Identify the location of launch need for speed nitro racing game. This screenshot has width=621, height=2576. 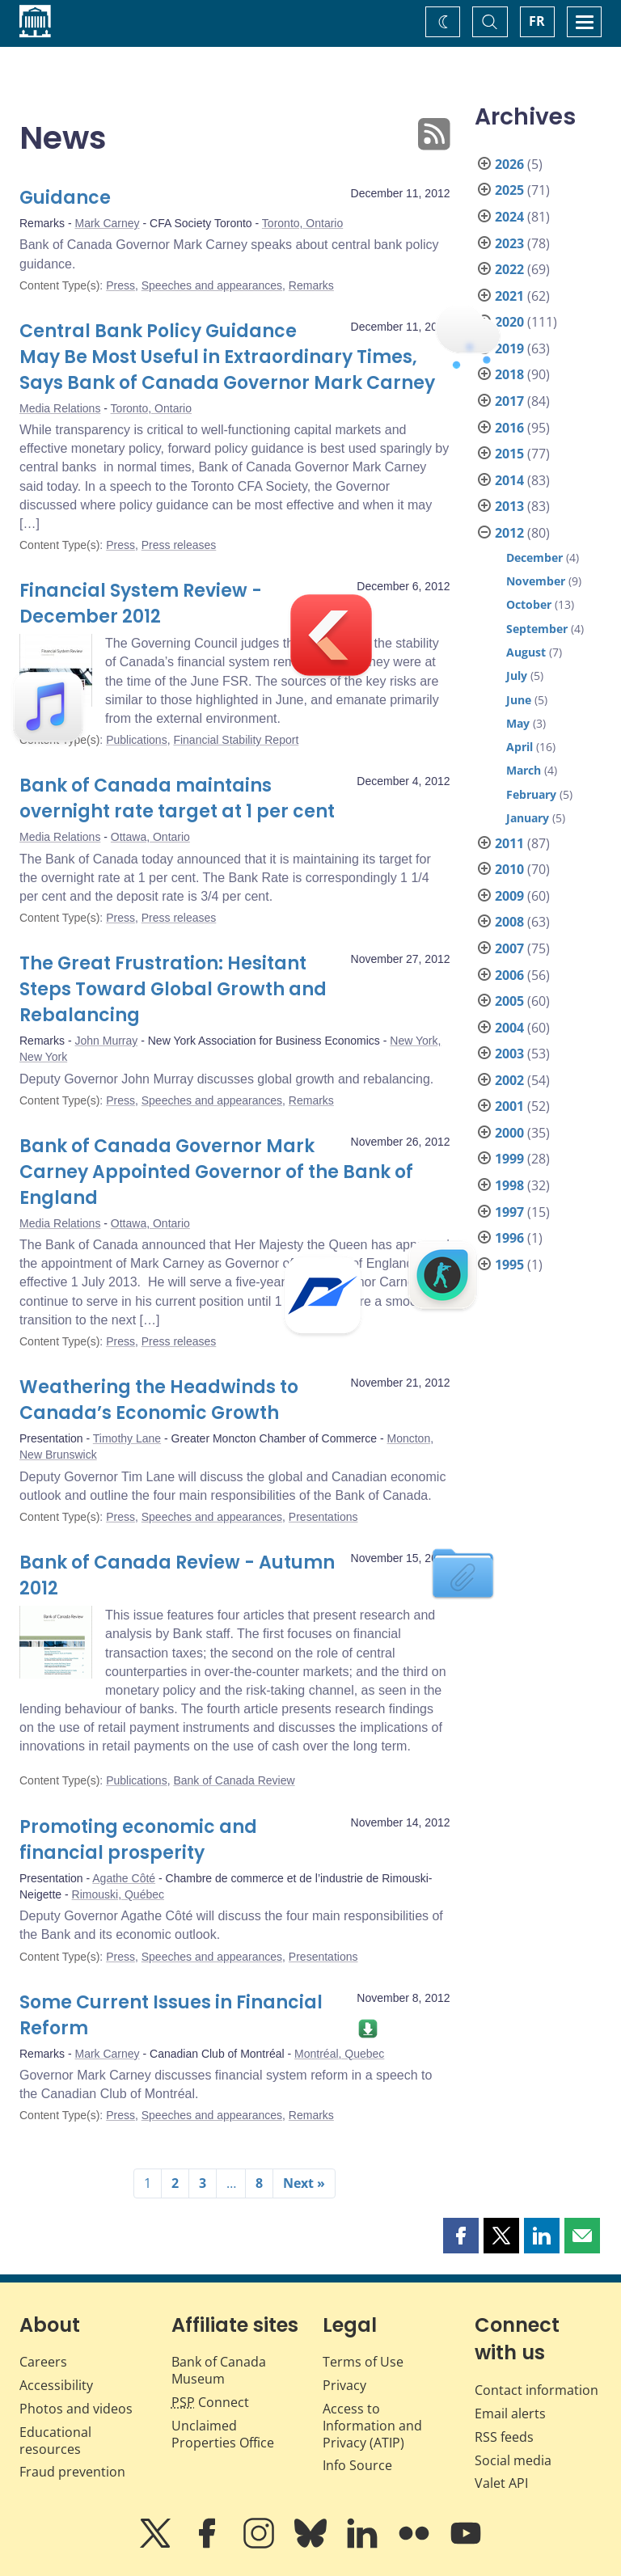
(323, 1295).